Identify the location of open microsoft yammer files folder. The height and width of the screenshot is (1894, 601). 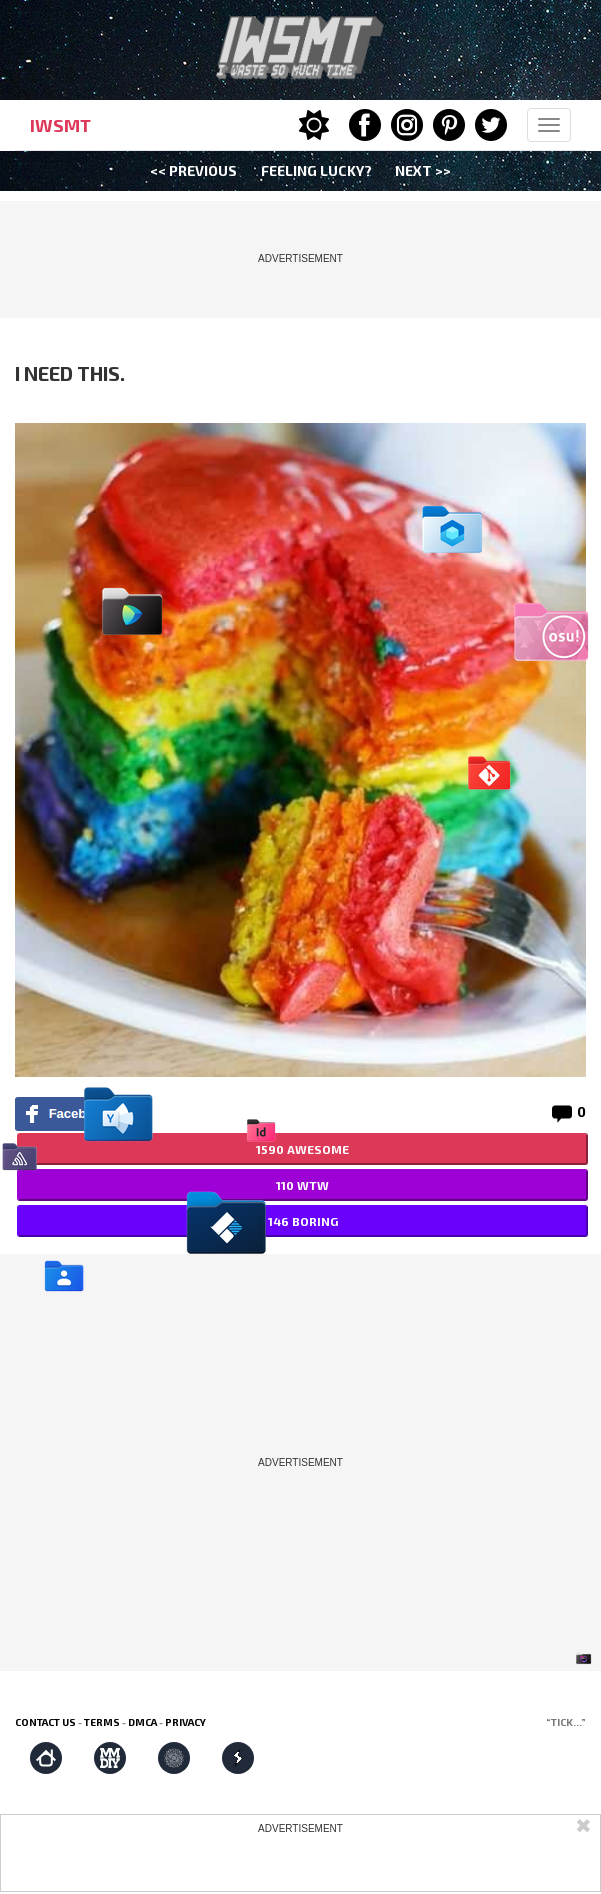
(118, 1116).